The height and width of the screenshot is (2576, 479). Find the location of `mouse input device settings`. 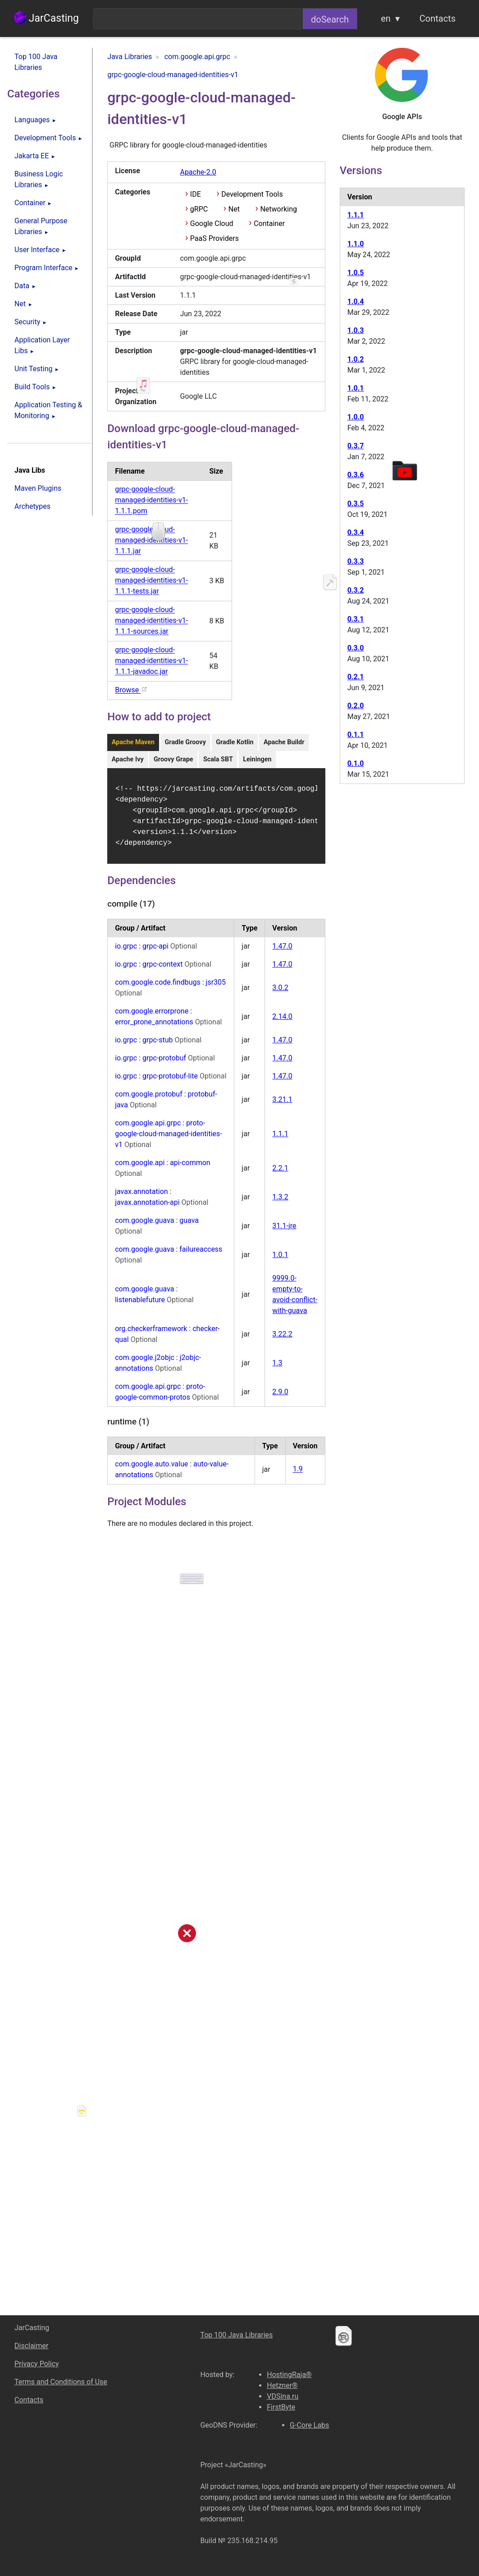

mouse input device settings is located at coordinates (158, 532).